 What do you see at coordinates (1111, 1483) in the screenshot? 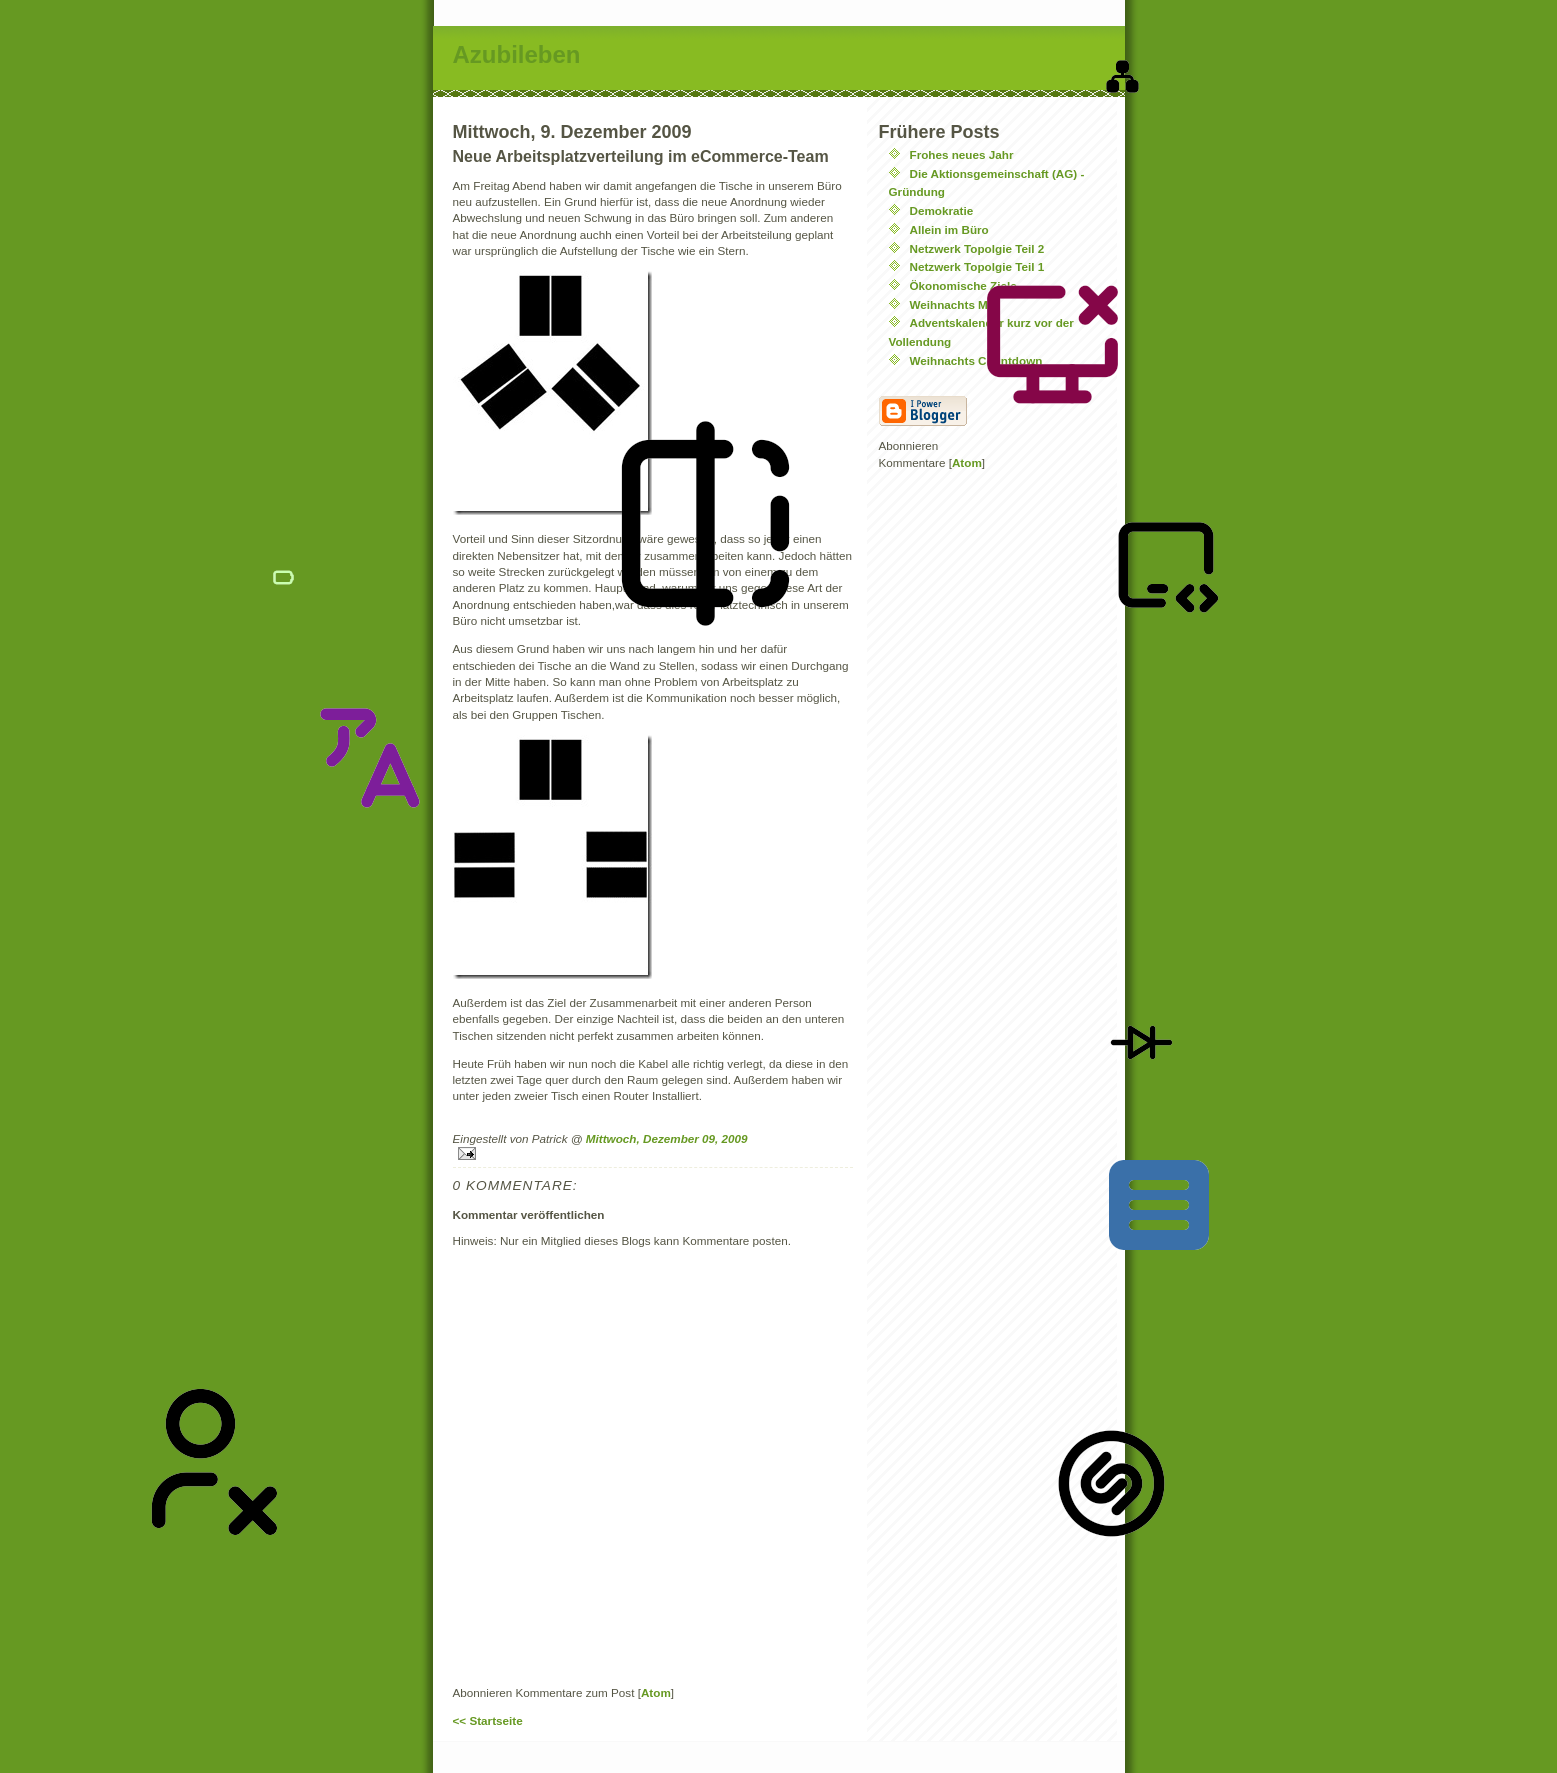
I see `identify a song with Shazam` at bounding box center [1111, 1483].